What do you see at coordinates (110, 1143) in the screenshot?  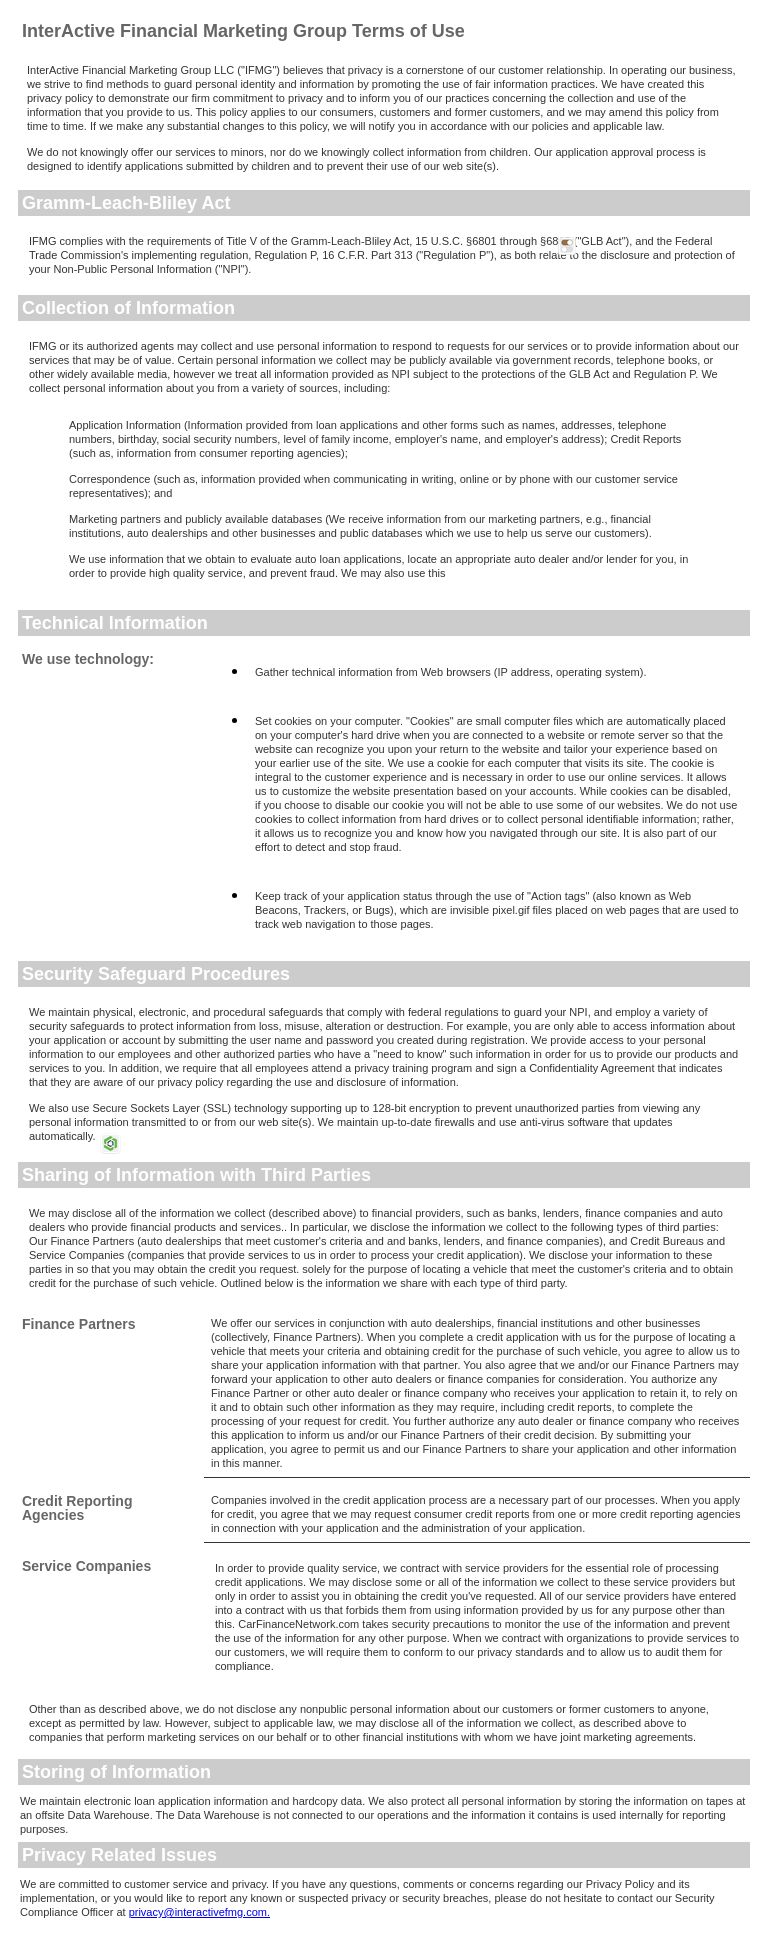 I see `open onshape CAD application` at bounding box center [110, 1143].